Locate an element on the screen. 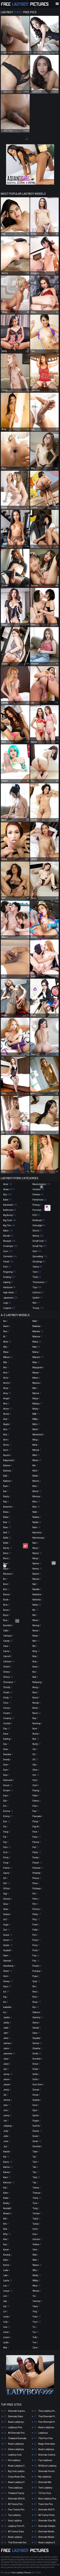  open sysprof system profiler is located at coordinates (5, 1566).